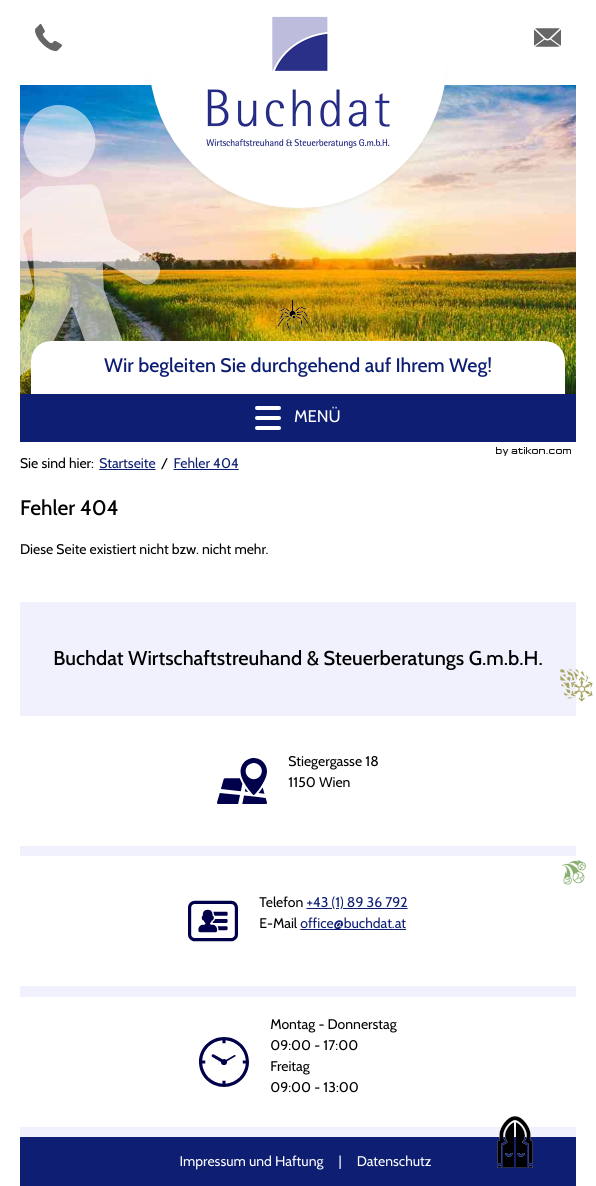 The image size is (596, 1186). I want to click on indicates spider enemy or creature in game, so click(293, 315).